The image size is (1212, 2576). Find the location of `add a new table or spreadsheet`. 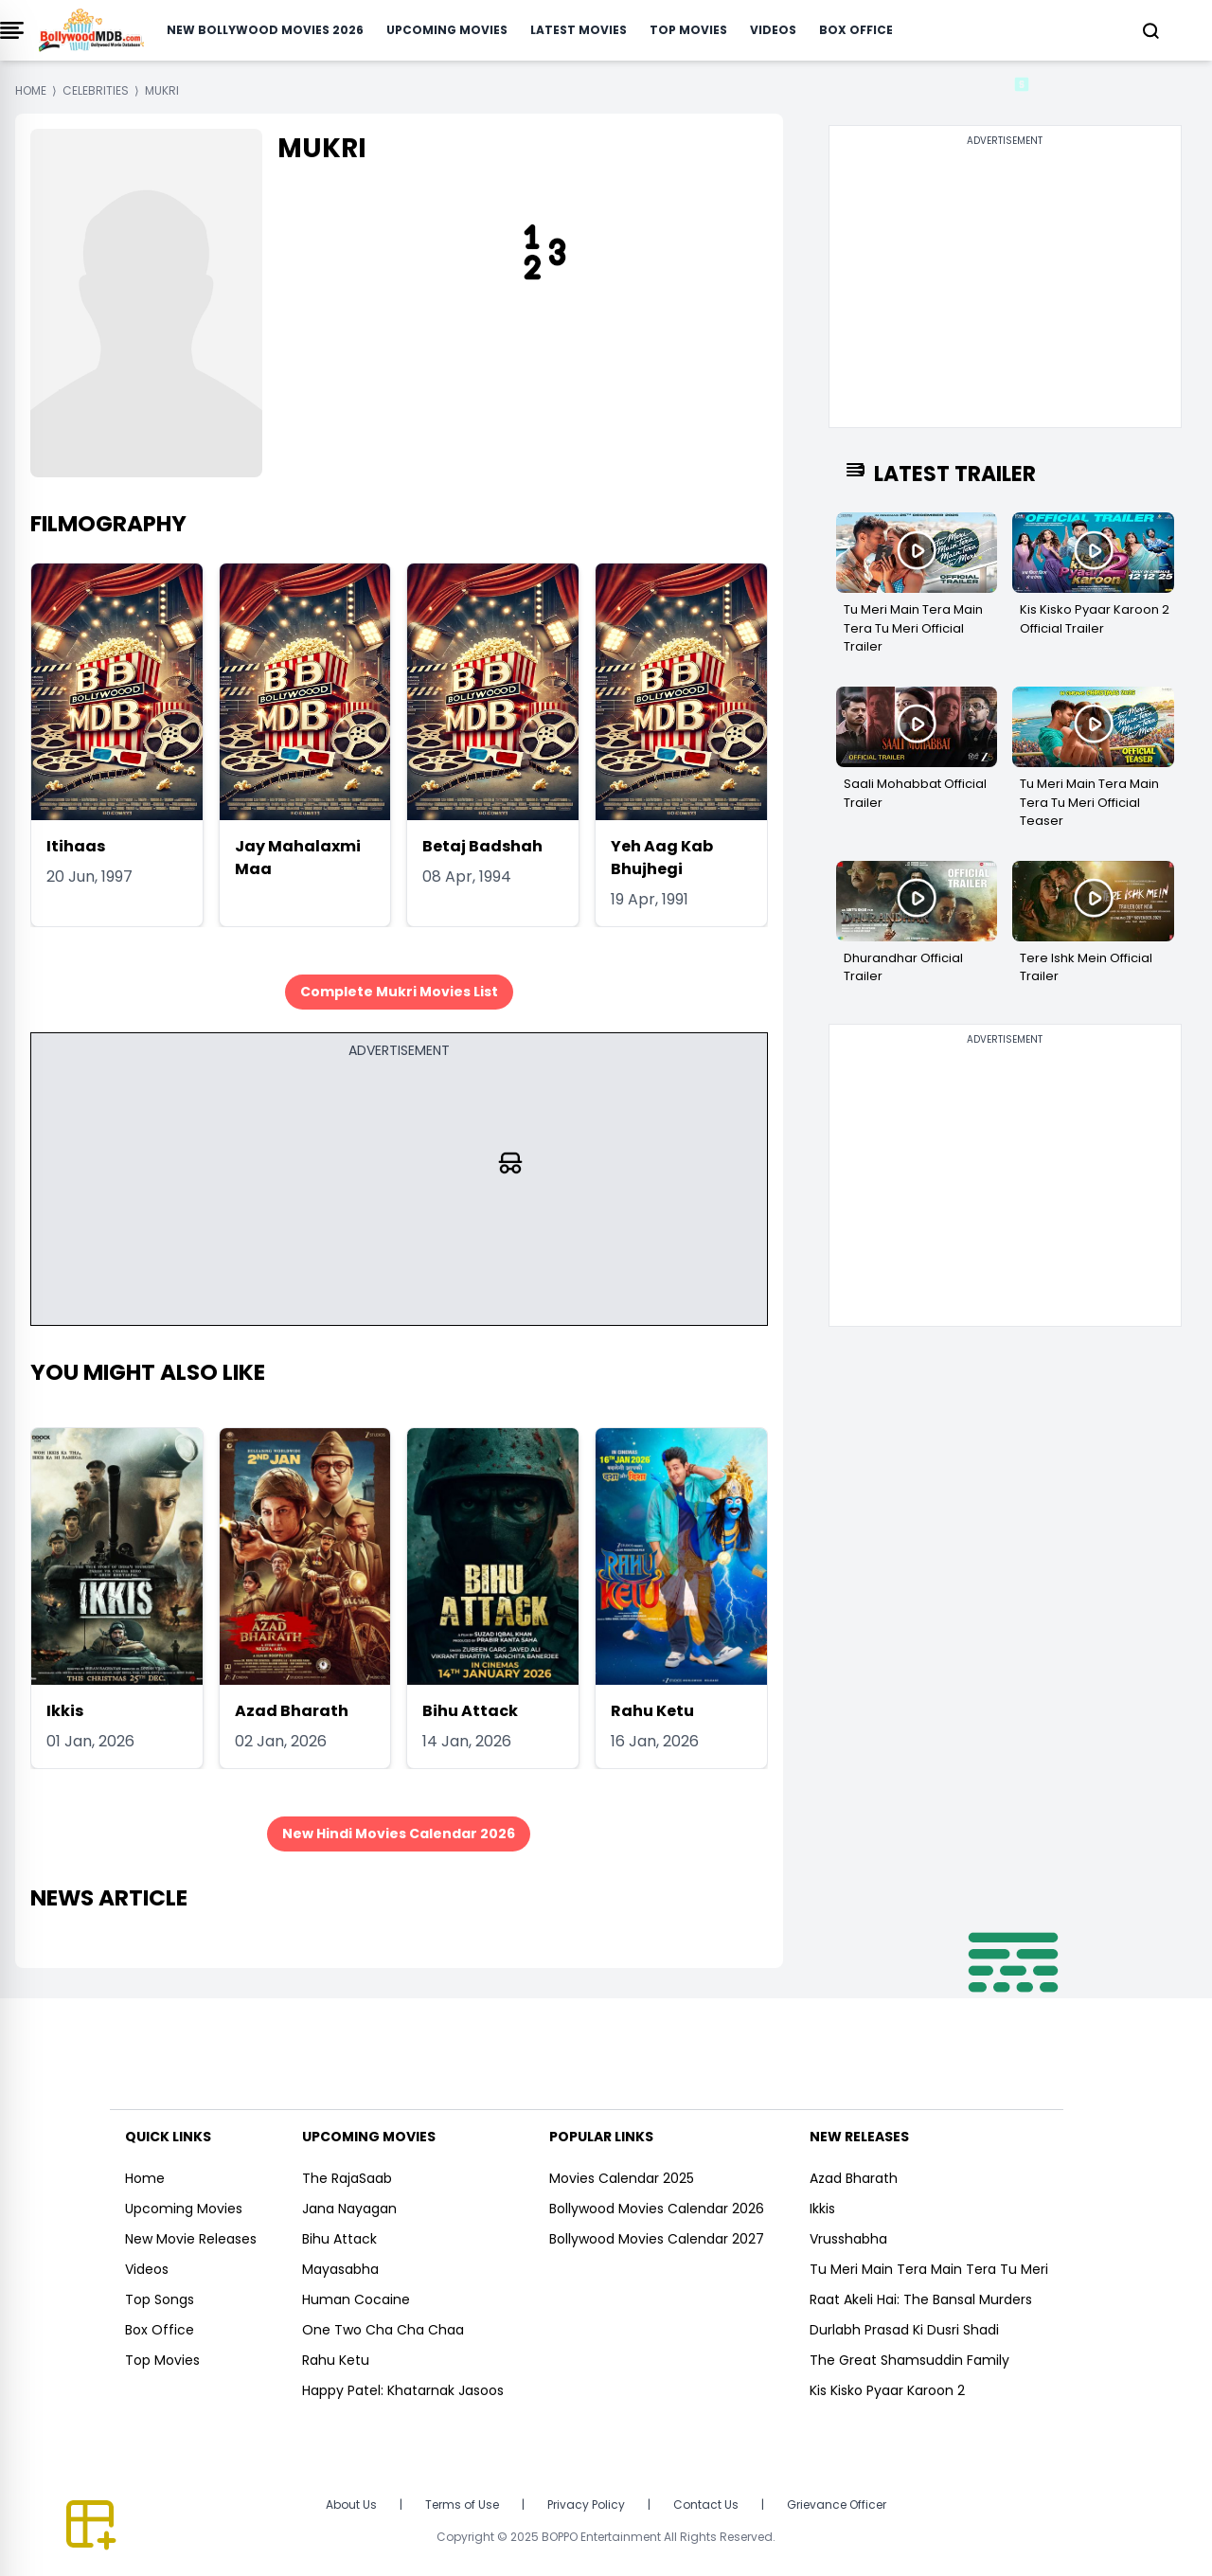

add a new table or spreadsheet is located at coordinates (90, 2524).